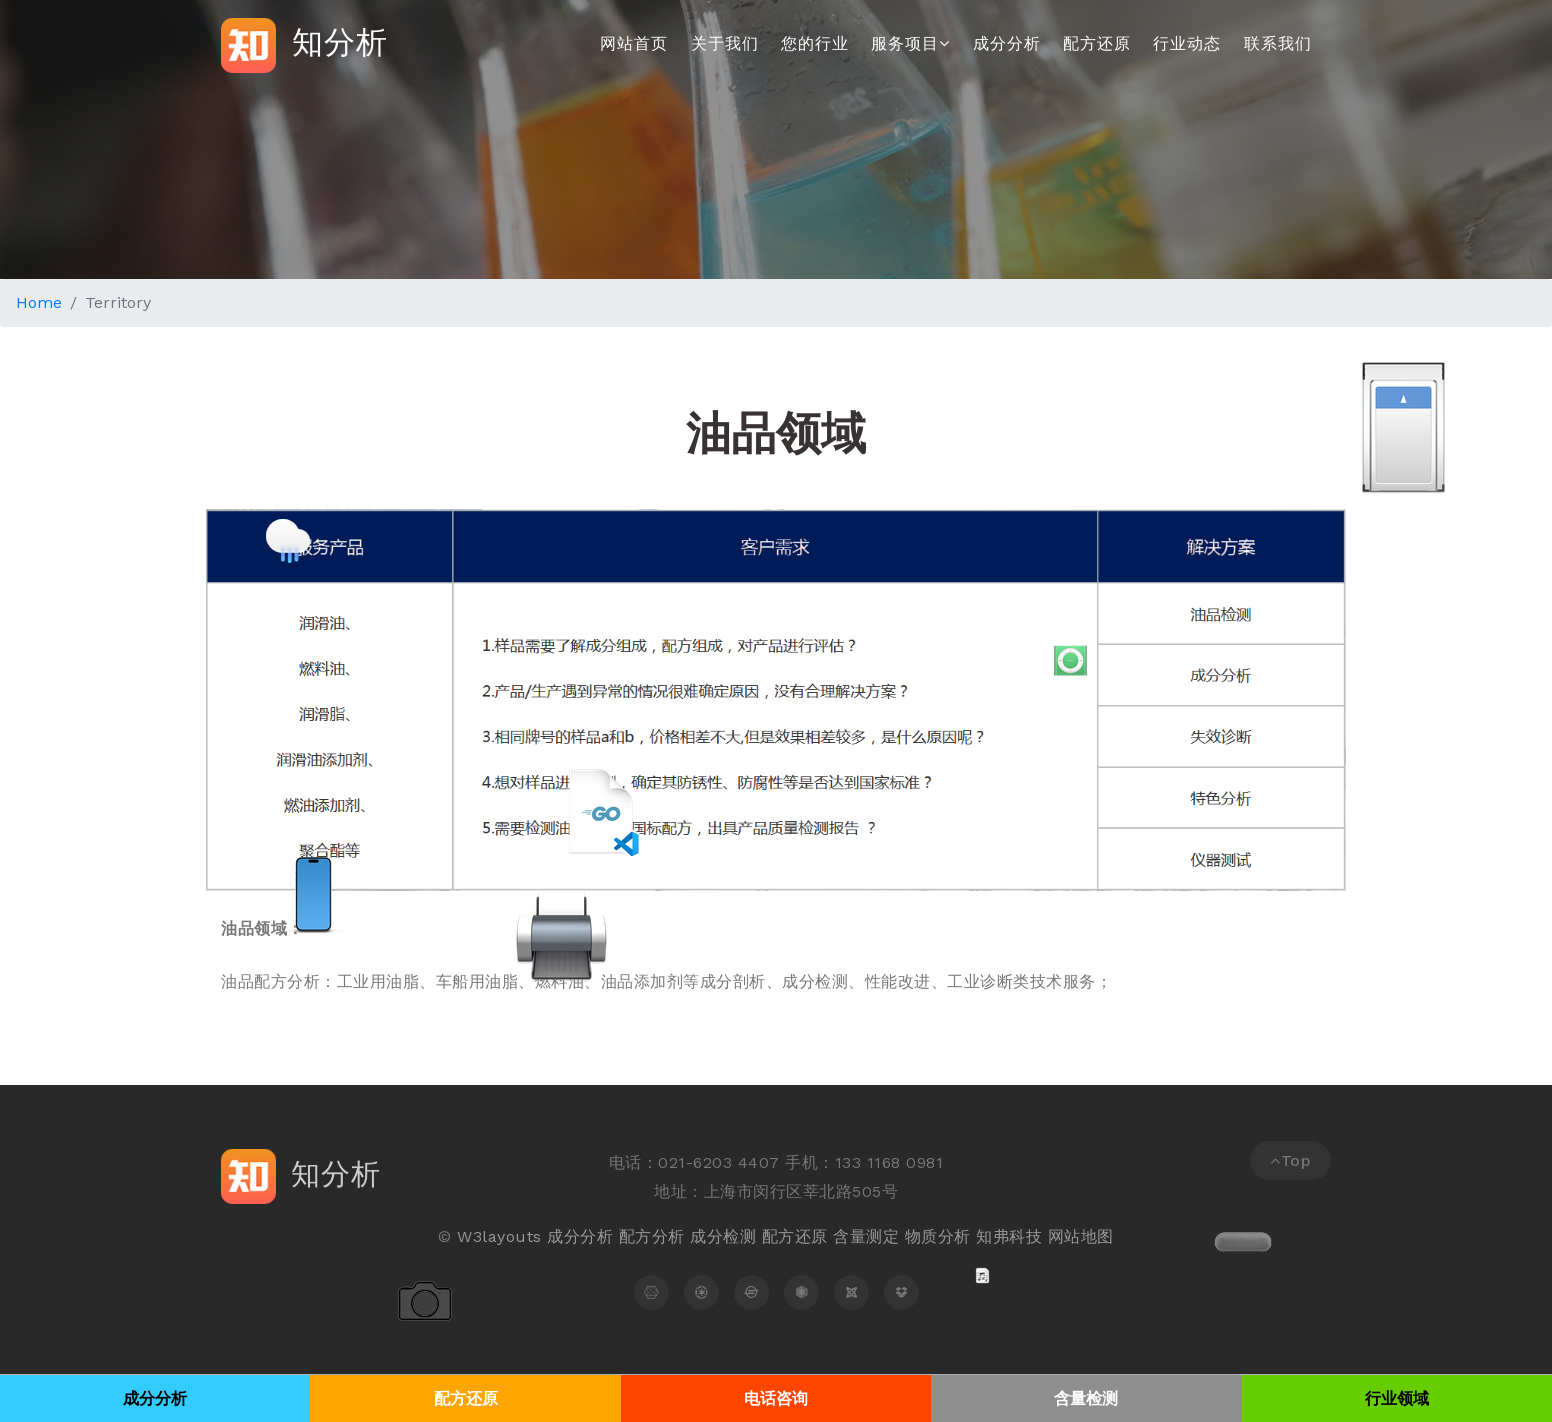 The width and height of the screenshot is (1552, 1422). What do you see at coordinates (601, 813) in the screenshot?
I see `open a Go language file in Visual Studio Code` at bounding box center [601, 813].